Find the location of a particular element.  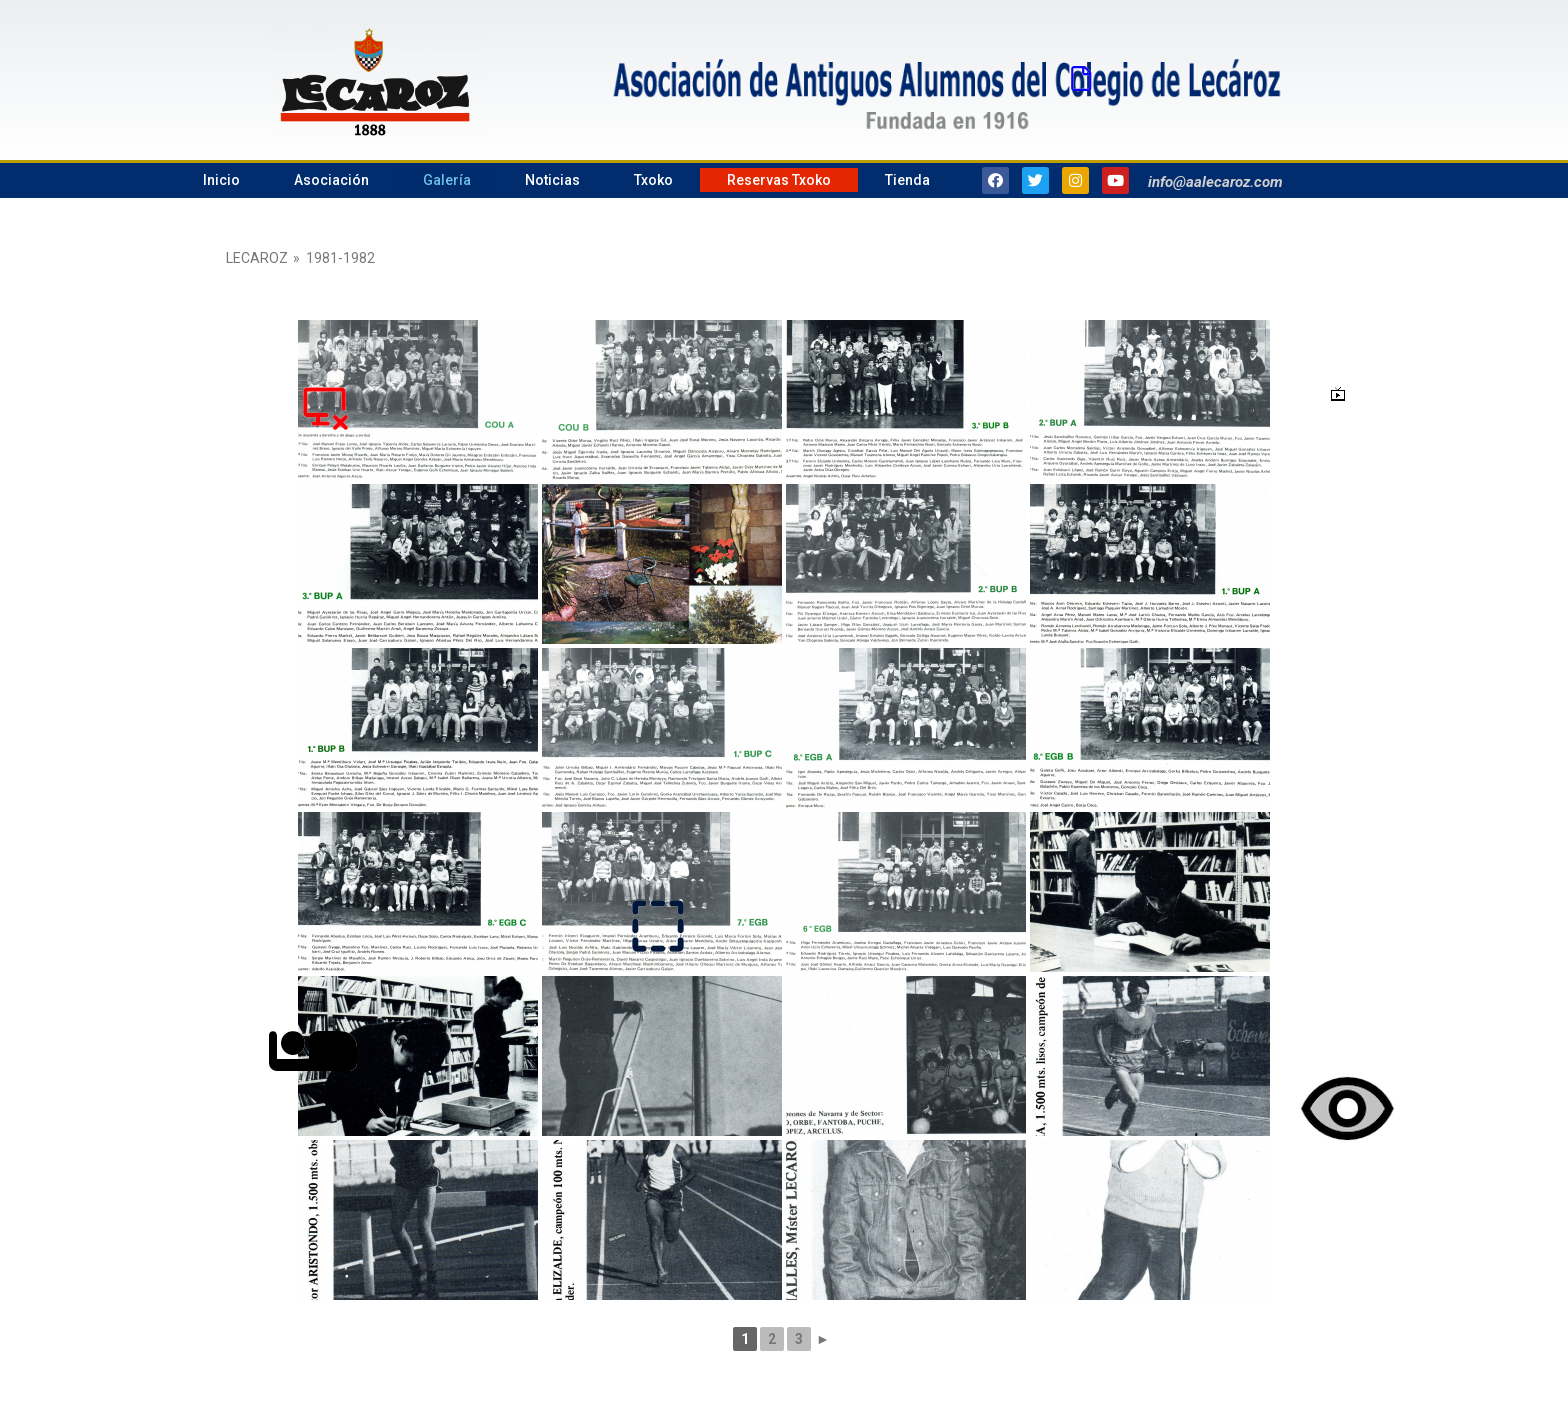

watch live television or streaming content is located at coordinates (1338, 394).